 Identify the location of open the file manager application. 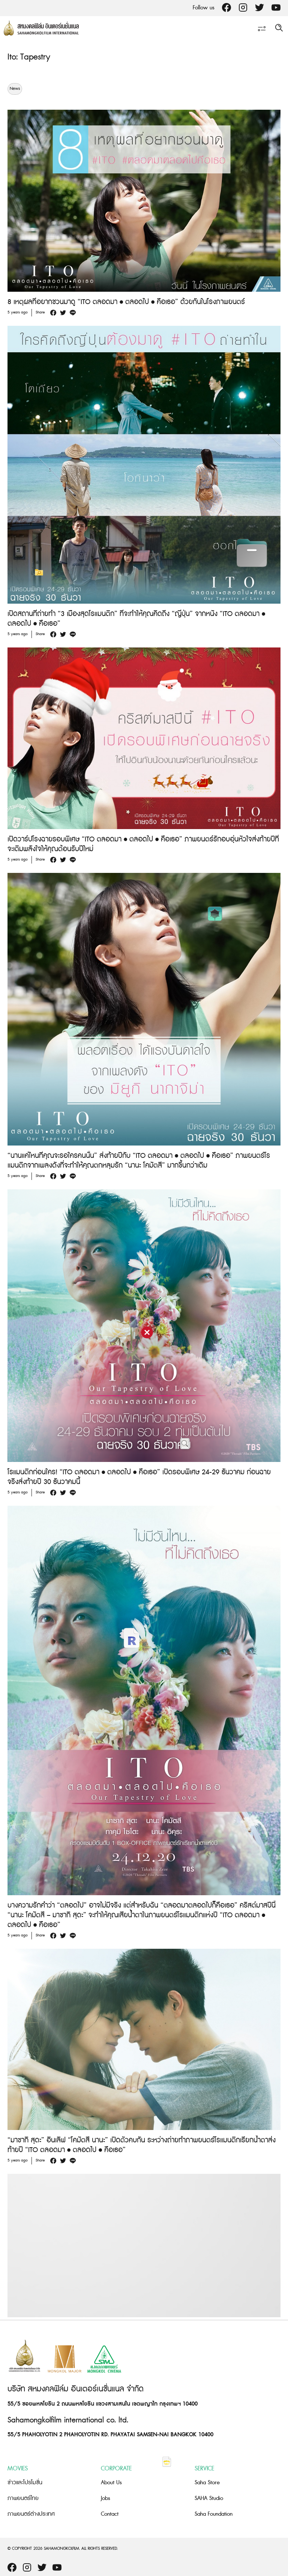
(252, 553).